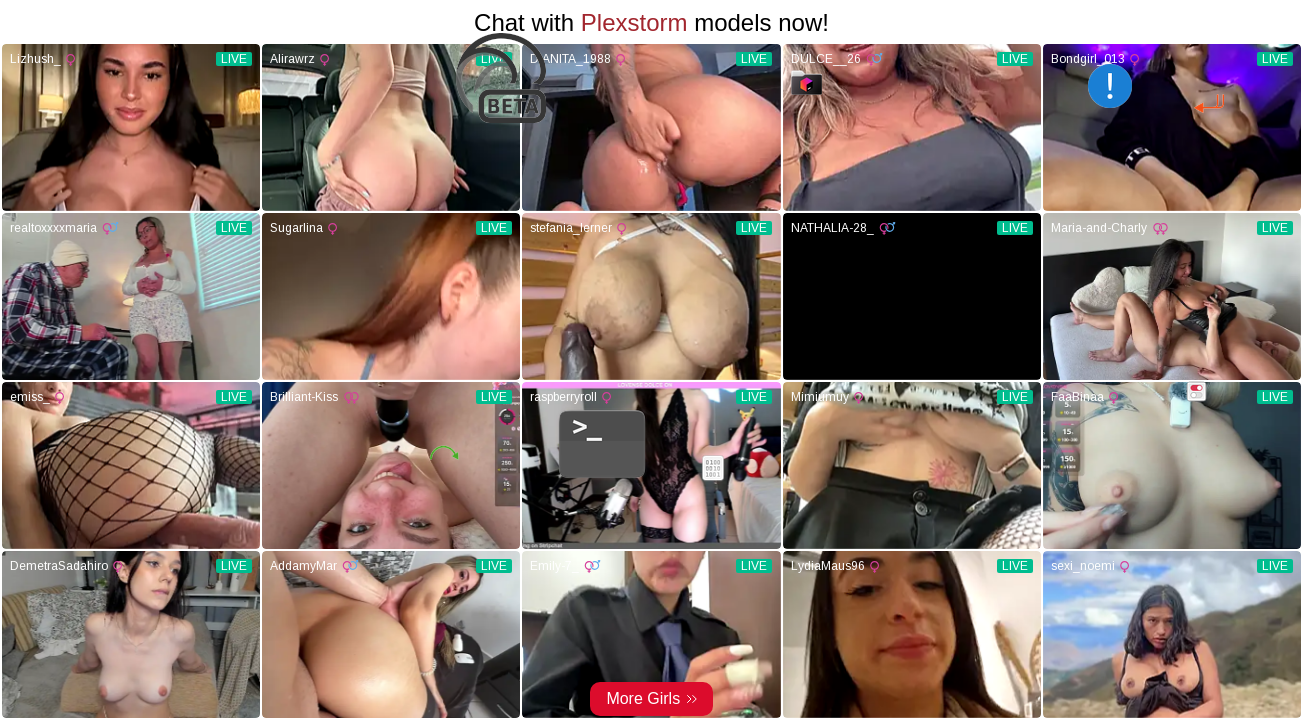  Describe the element at coordinates (1196, 391) in the screenshot. I see `open desktop preferences or settings` at that location.